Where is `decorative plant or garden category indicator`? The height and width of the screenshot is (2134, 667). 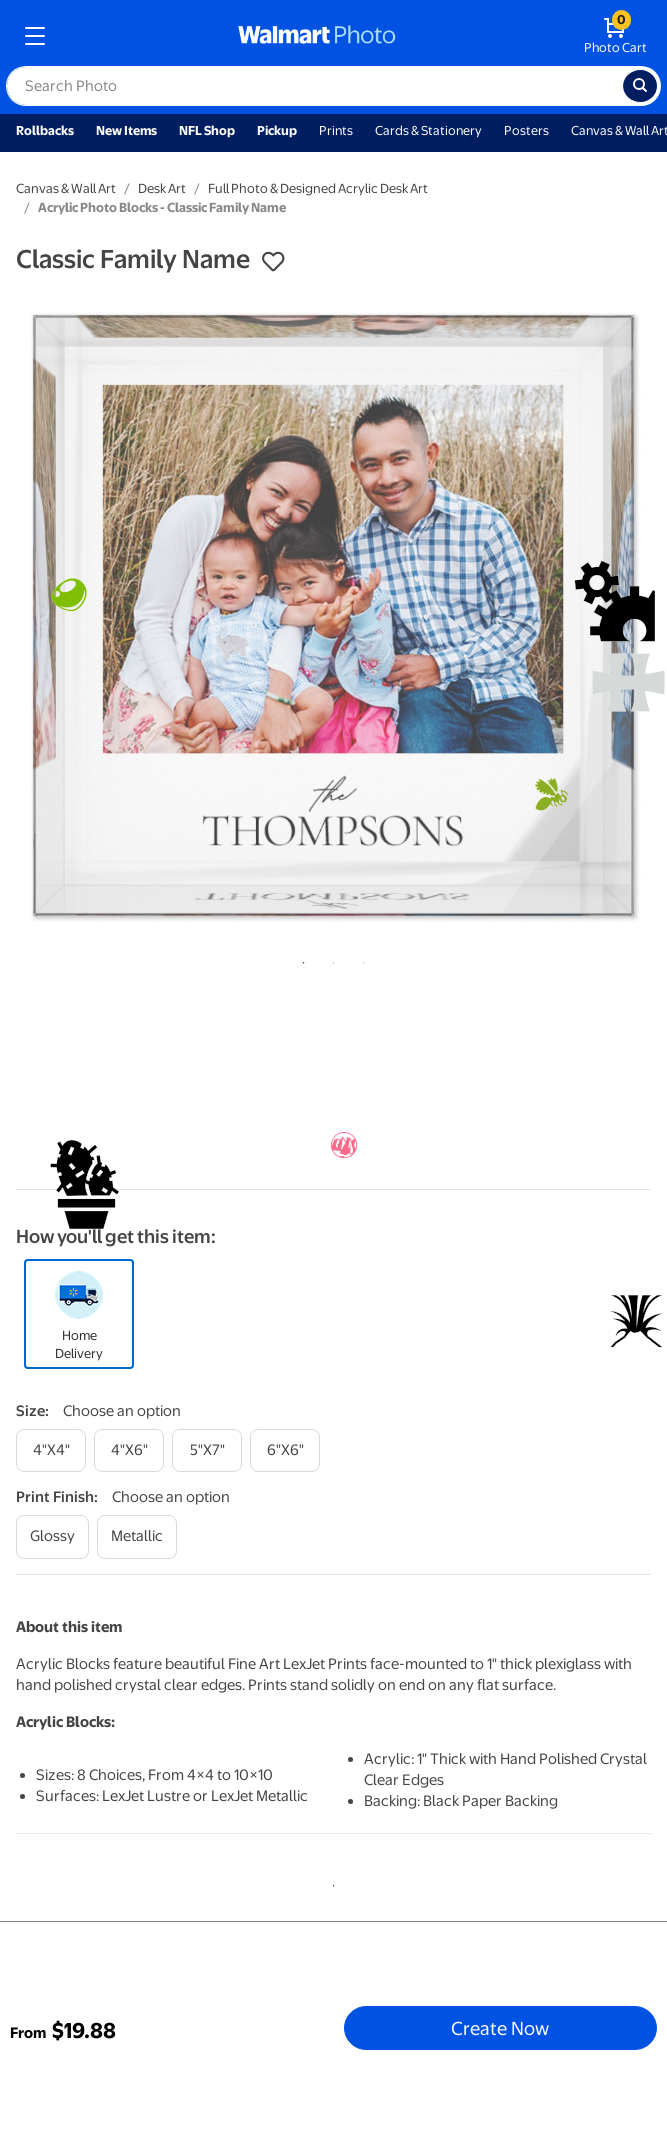
decorative plant or garden category indicator is located at coordinates (86, 1184).